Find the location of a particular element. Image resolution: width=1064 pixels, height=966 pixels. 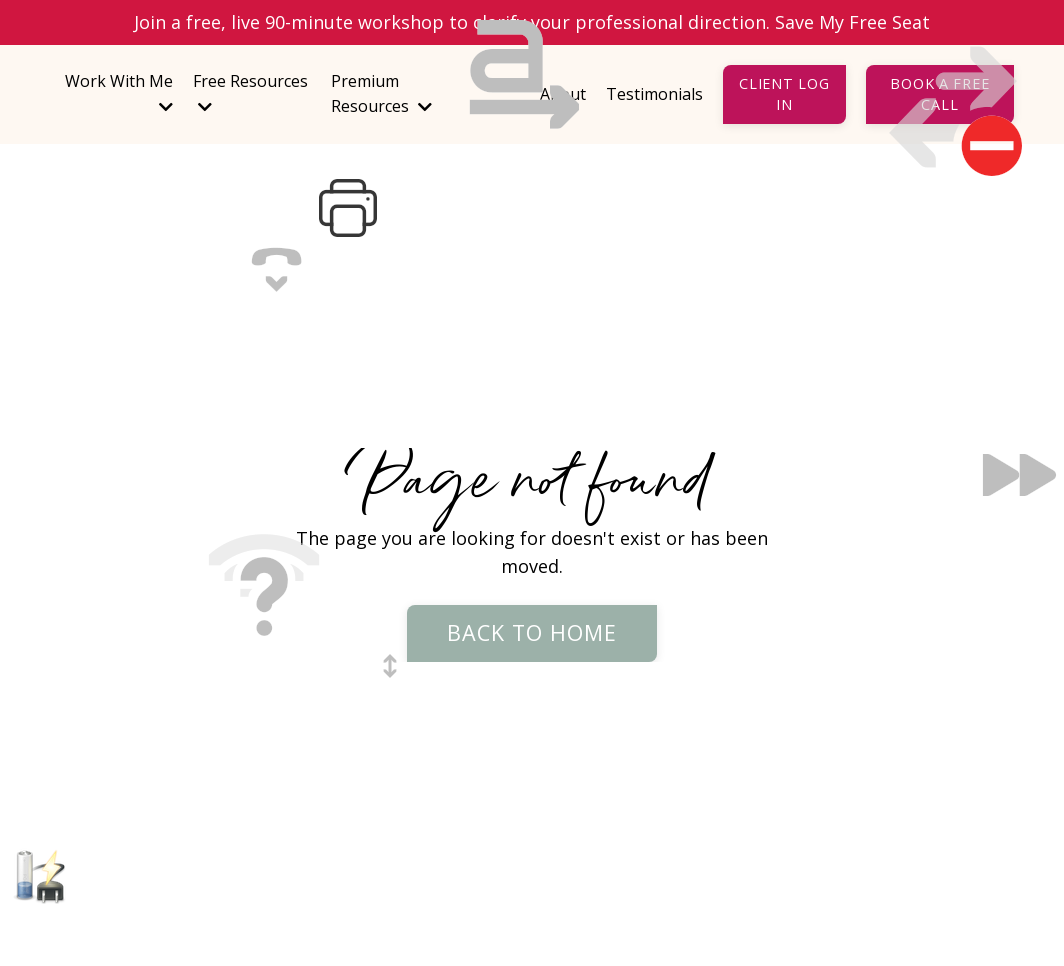

set text direction to left-to-right is located at coordinates (521, 78).